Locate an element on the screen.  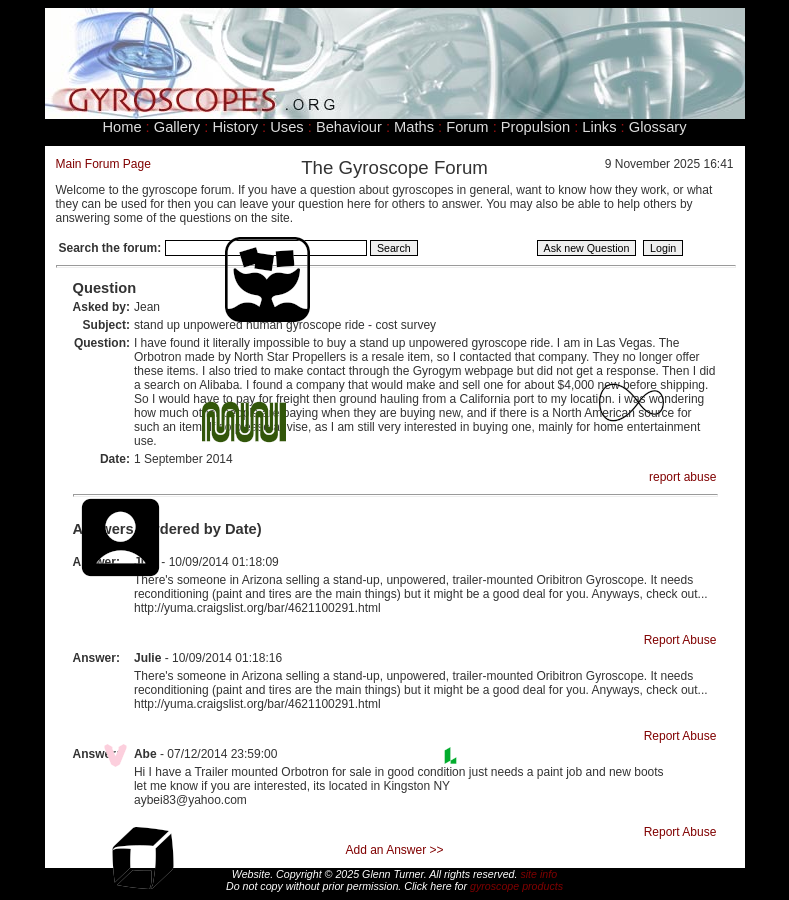
virgin media brand logo is located at coordinates (631, 402).